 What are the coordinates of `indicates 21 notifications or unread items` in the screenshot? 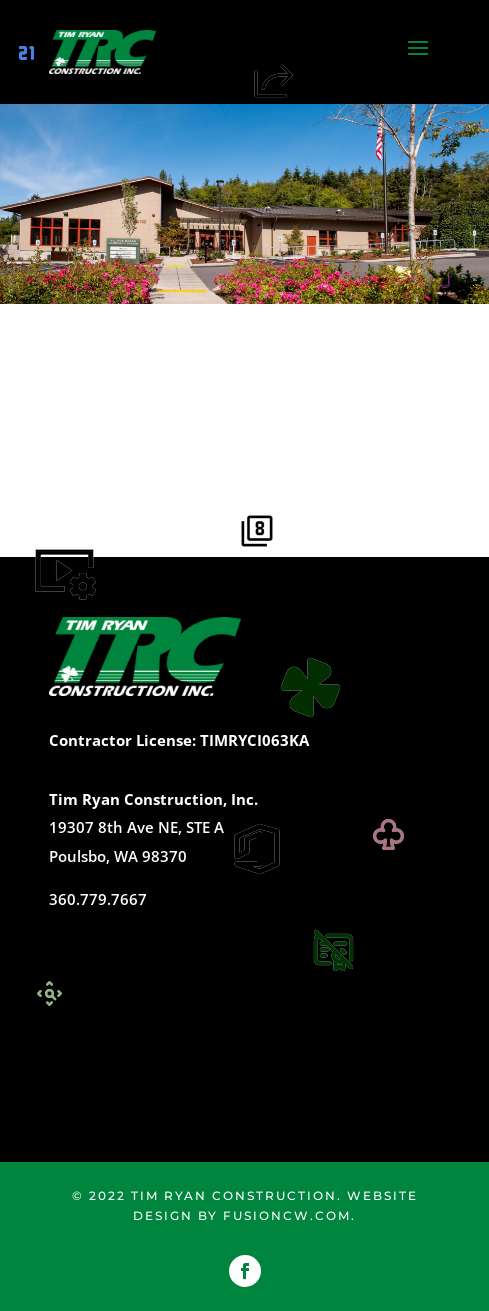 It's located at (27, 53).